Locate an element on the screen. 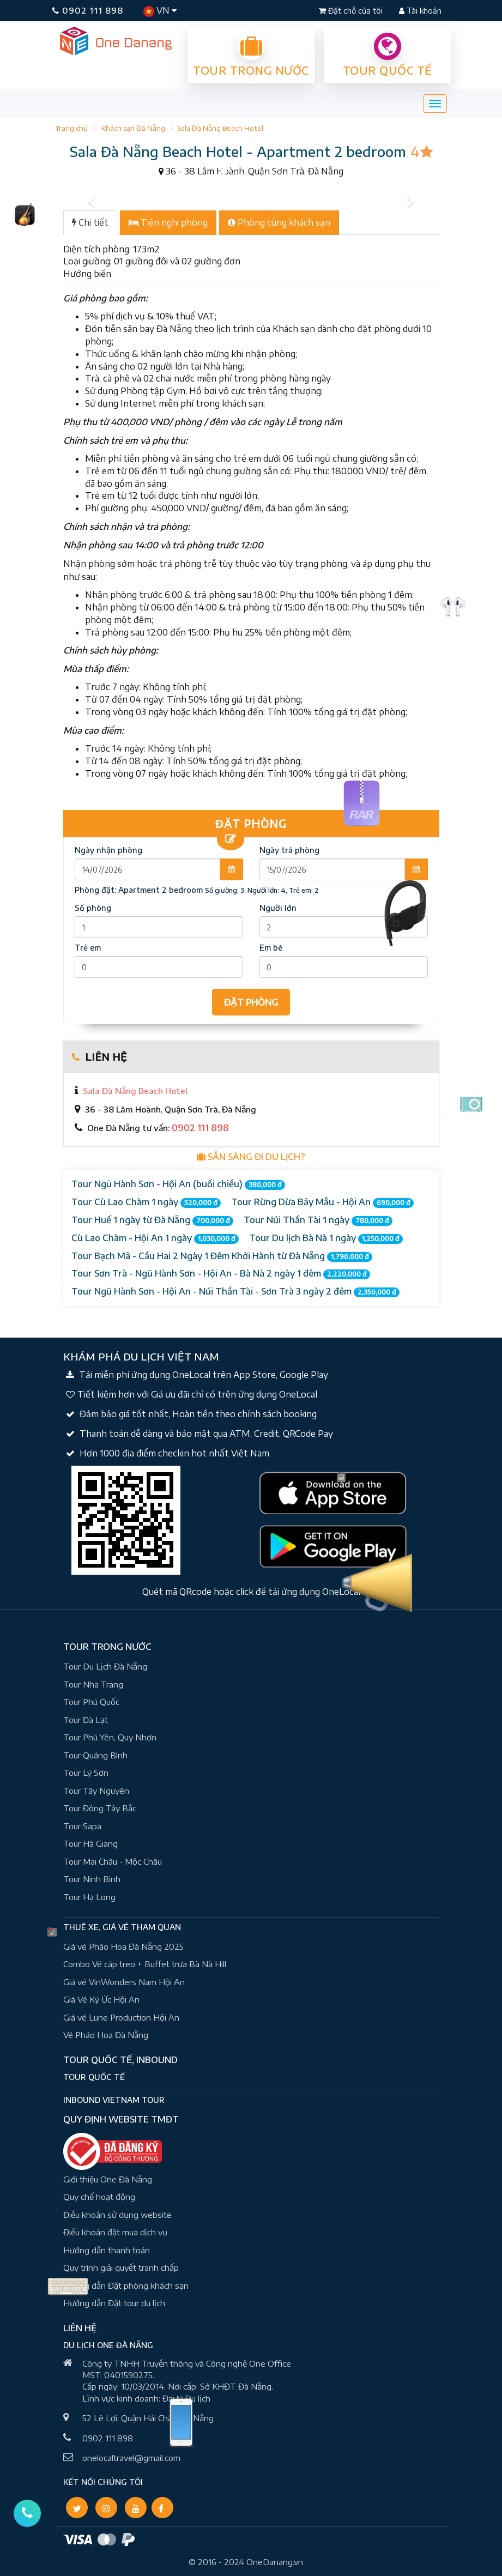 This screenshot has height=2576, width=502. open your pictures folder is located at coordinates (52, 1932).